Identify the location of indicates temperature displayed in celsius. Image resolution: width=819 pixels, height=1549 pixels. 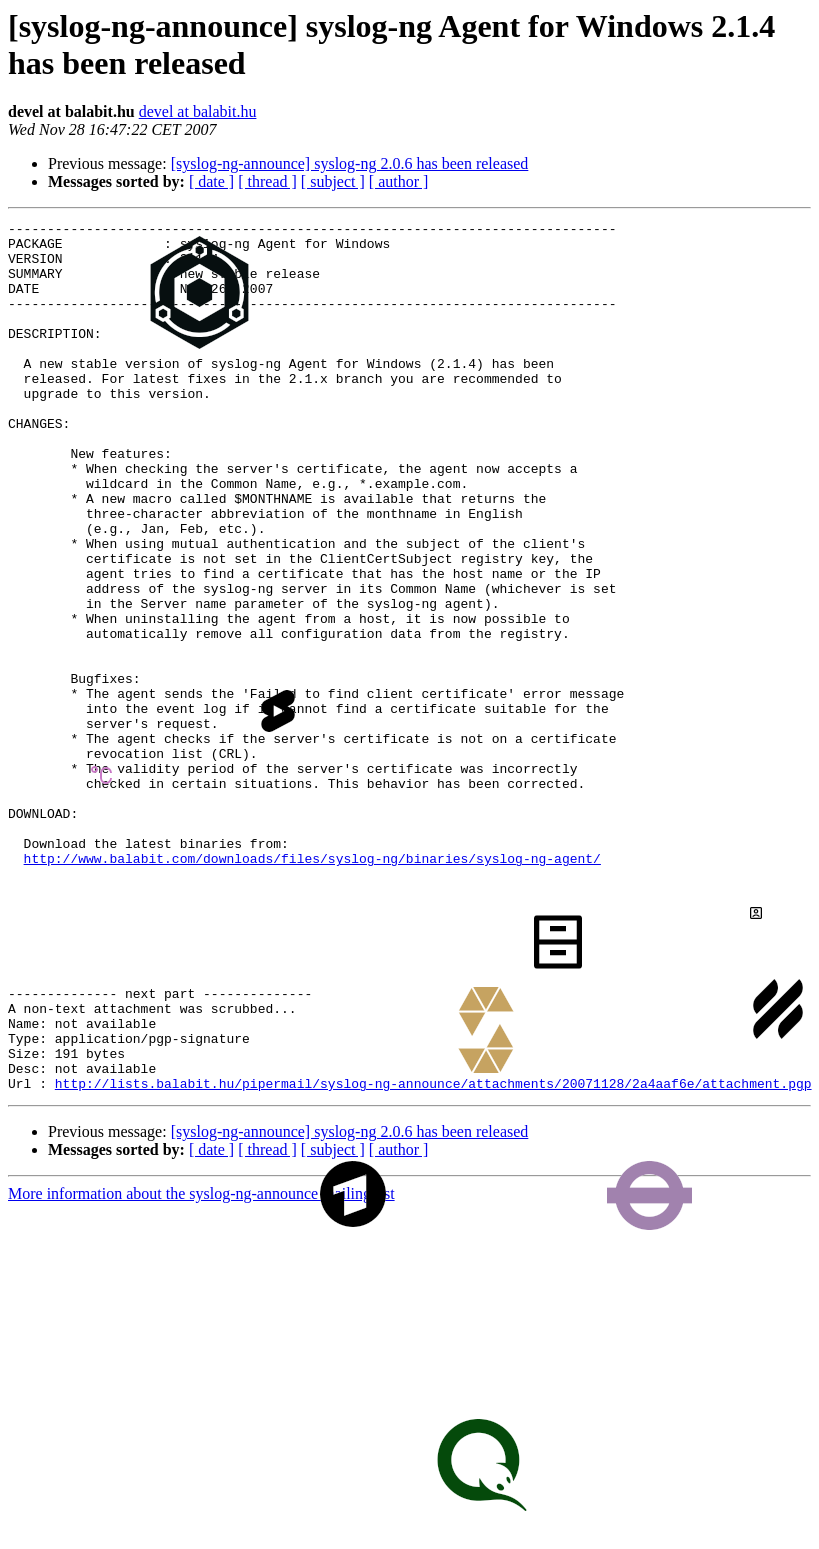
(102, 775).